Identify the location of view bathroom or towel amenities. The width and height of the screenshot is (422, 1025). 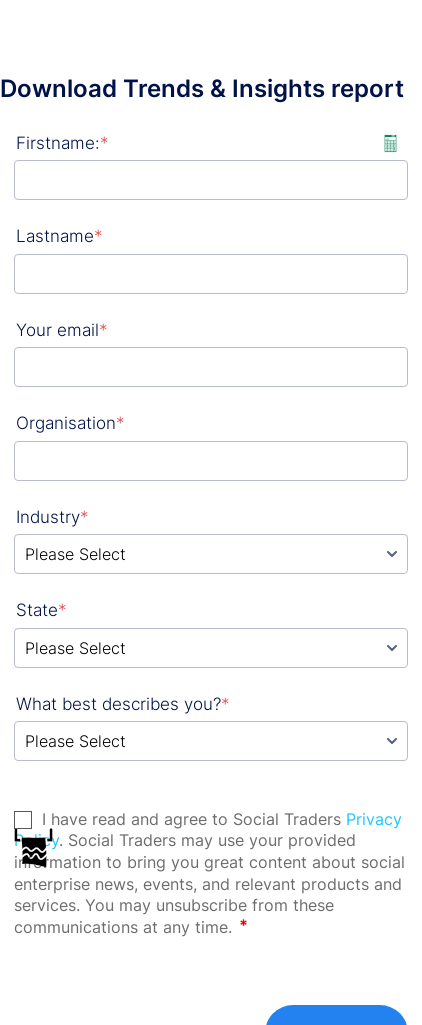
(33, 846).